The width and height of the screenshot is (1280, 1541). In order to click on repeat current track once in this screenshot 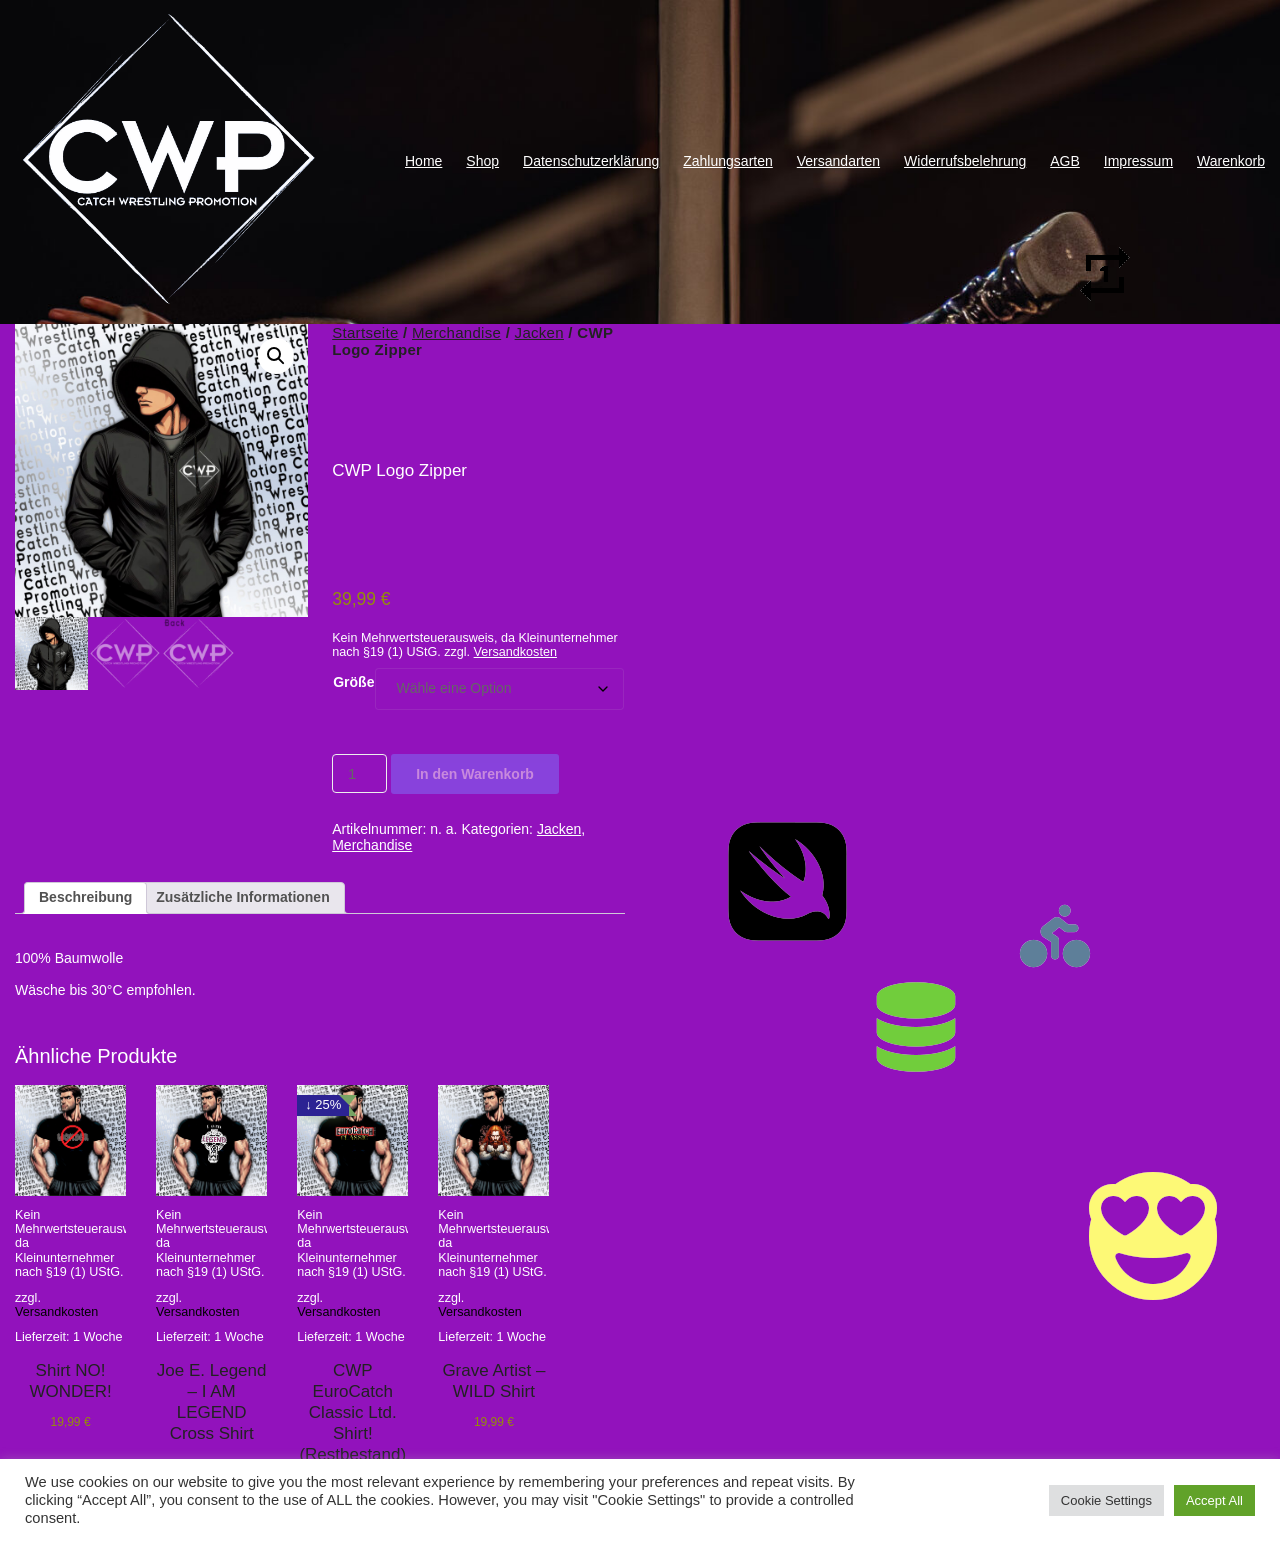, I will do `click(1105, 274)`.